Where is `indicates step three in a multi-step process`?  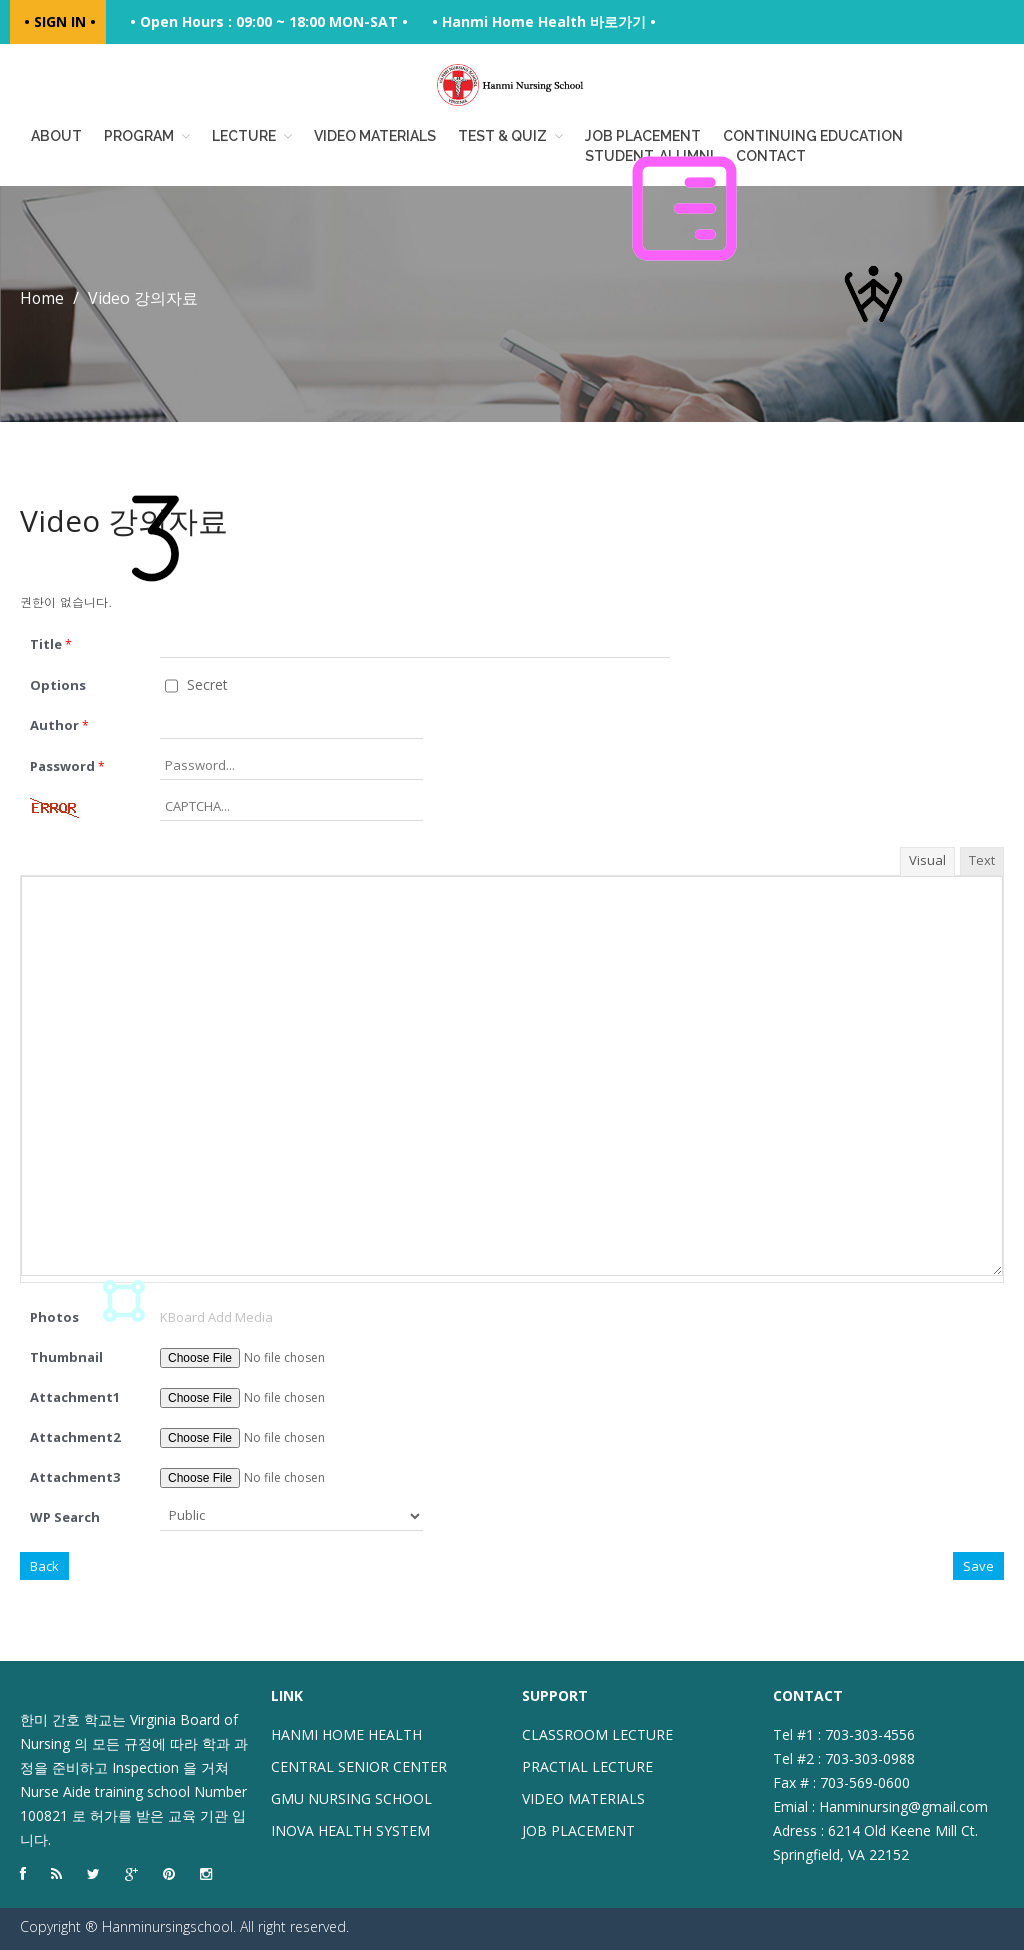 indicates step three in a multi-step process is located at coordinates (155, 538).